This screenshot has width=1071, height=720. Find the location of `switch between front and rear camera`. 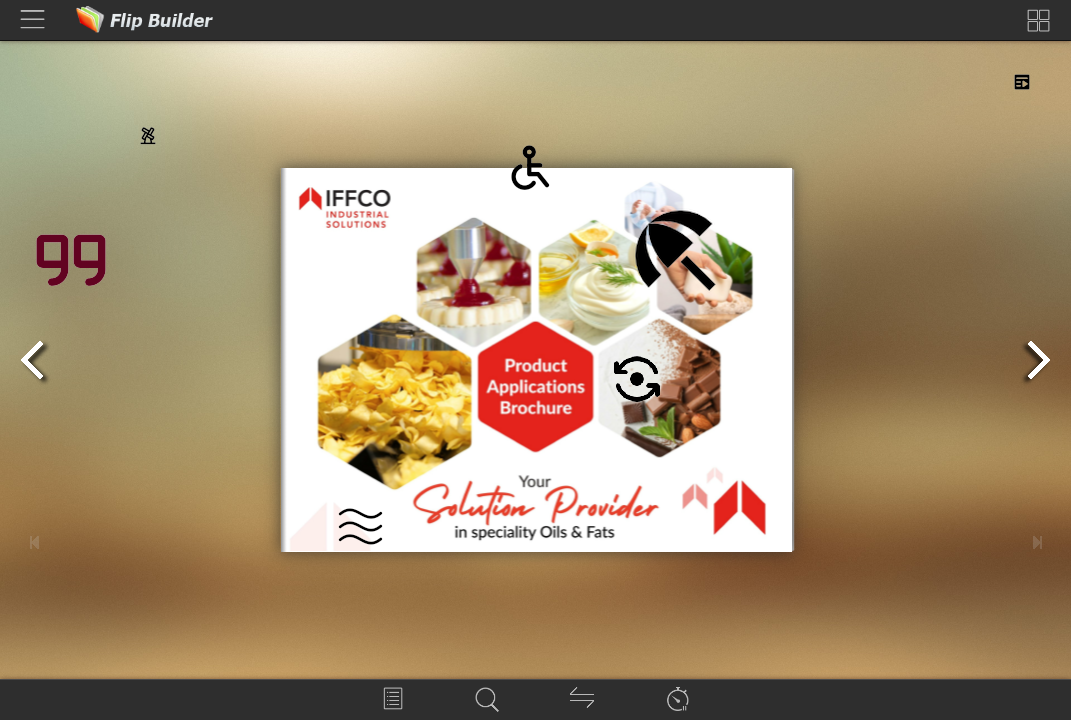

switch between front and rear camera is located at coordinates (637, 379).